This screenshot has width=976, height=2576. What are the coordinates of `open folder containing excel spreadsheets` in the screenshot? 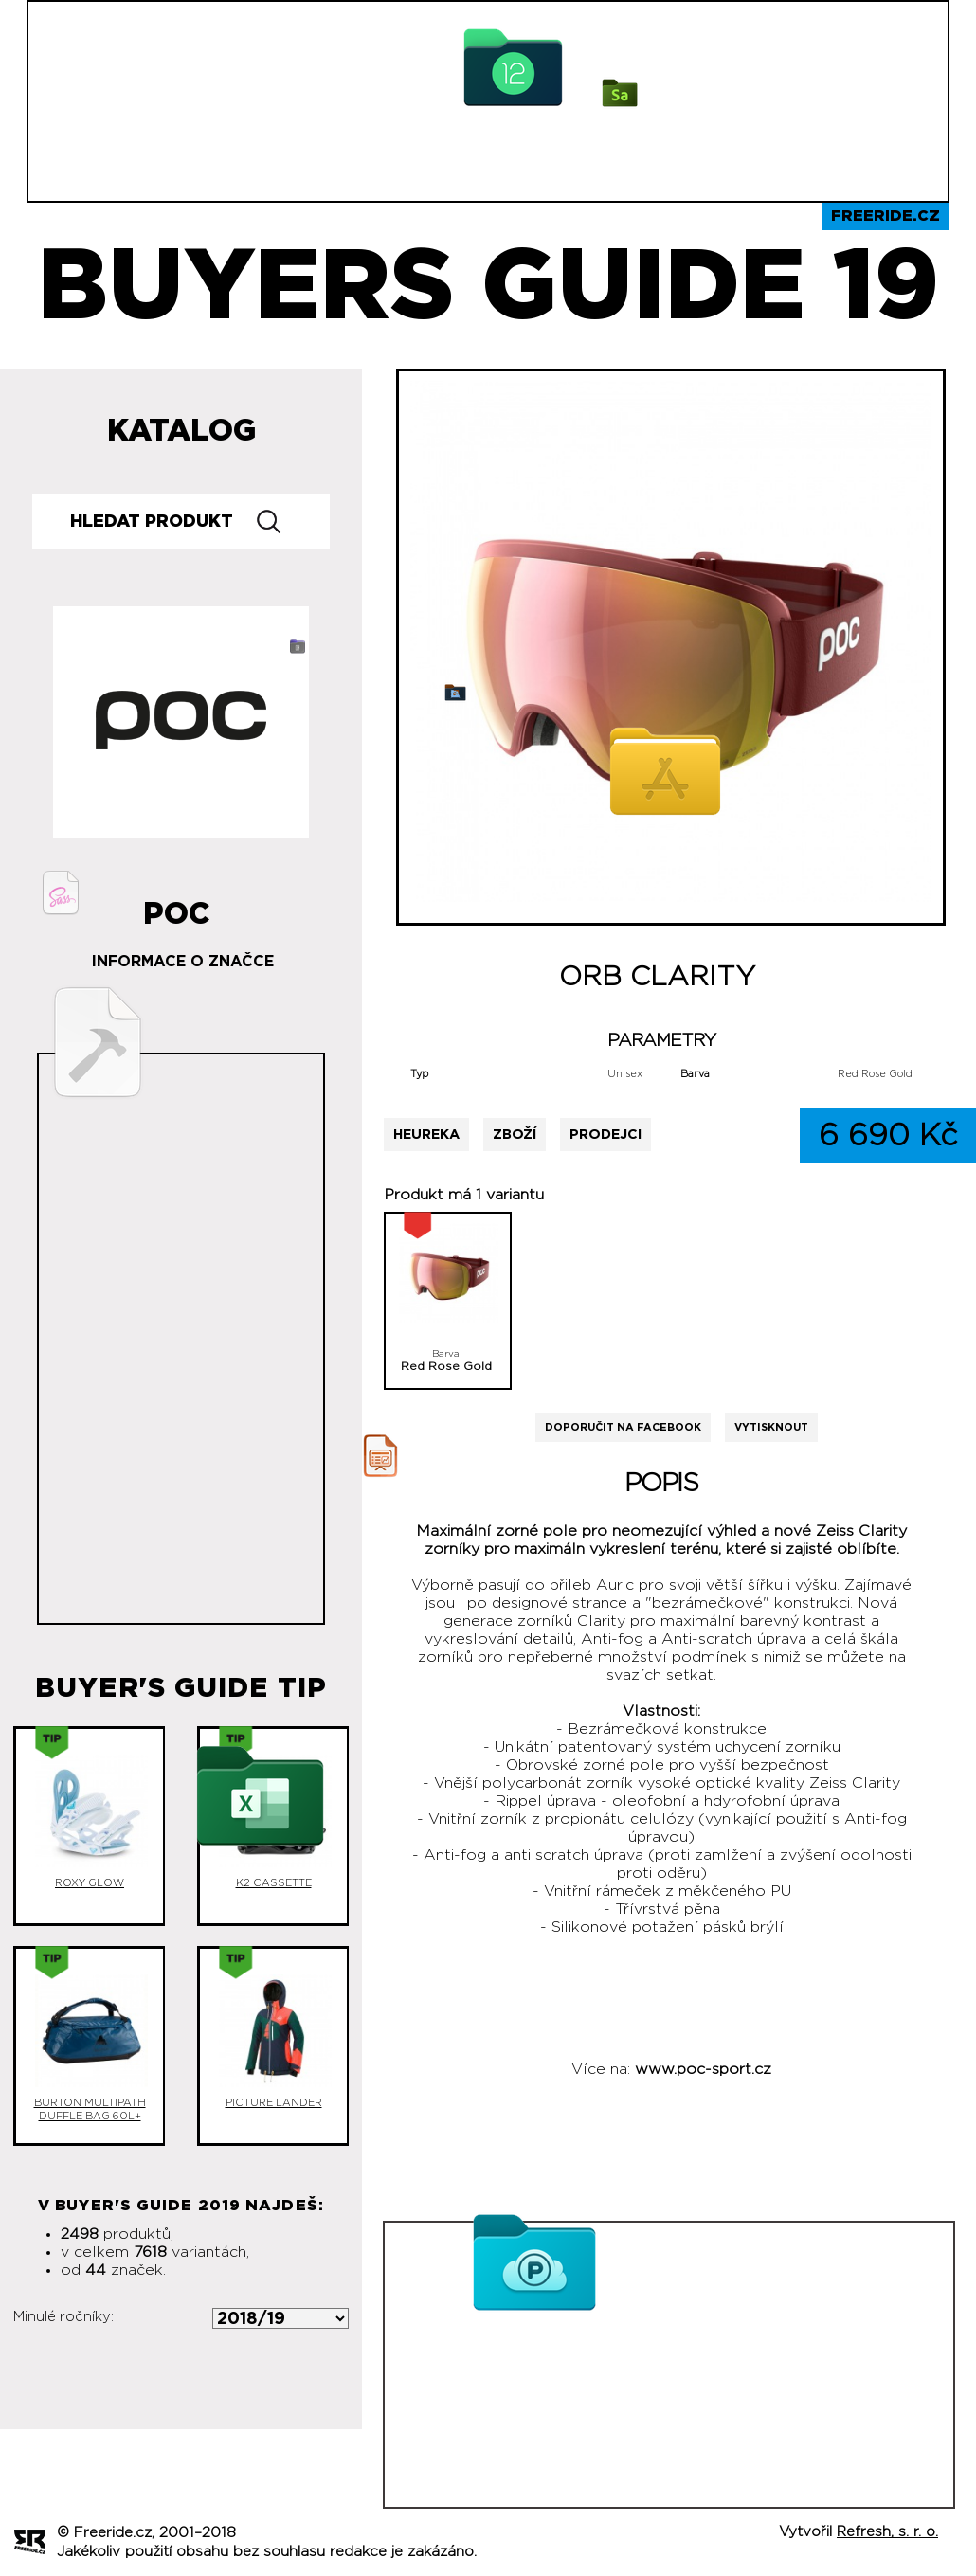 It's located at (260, 1799).